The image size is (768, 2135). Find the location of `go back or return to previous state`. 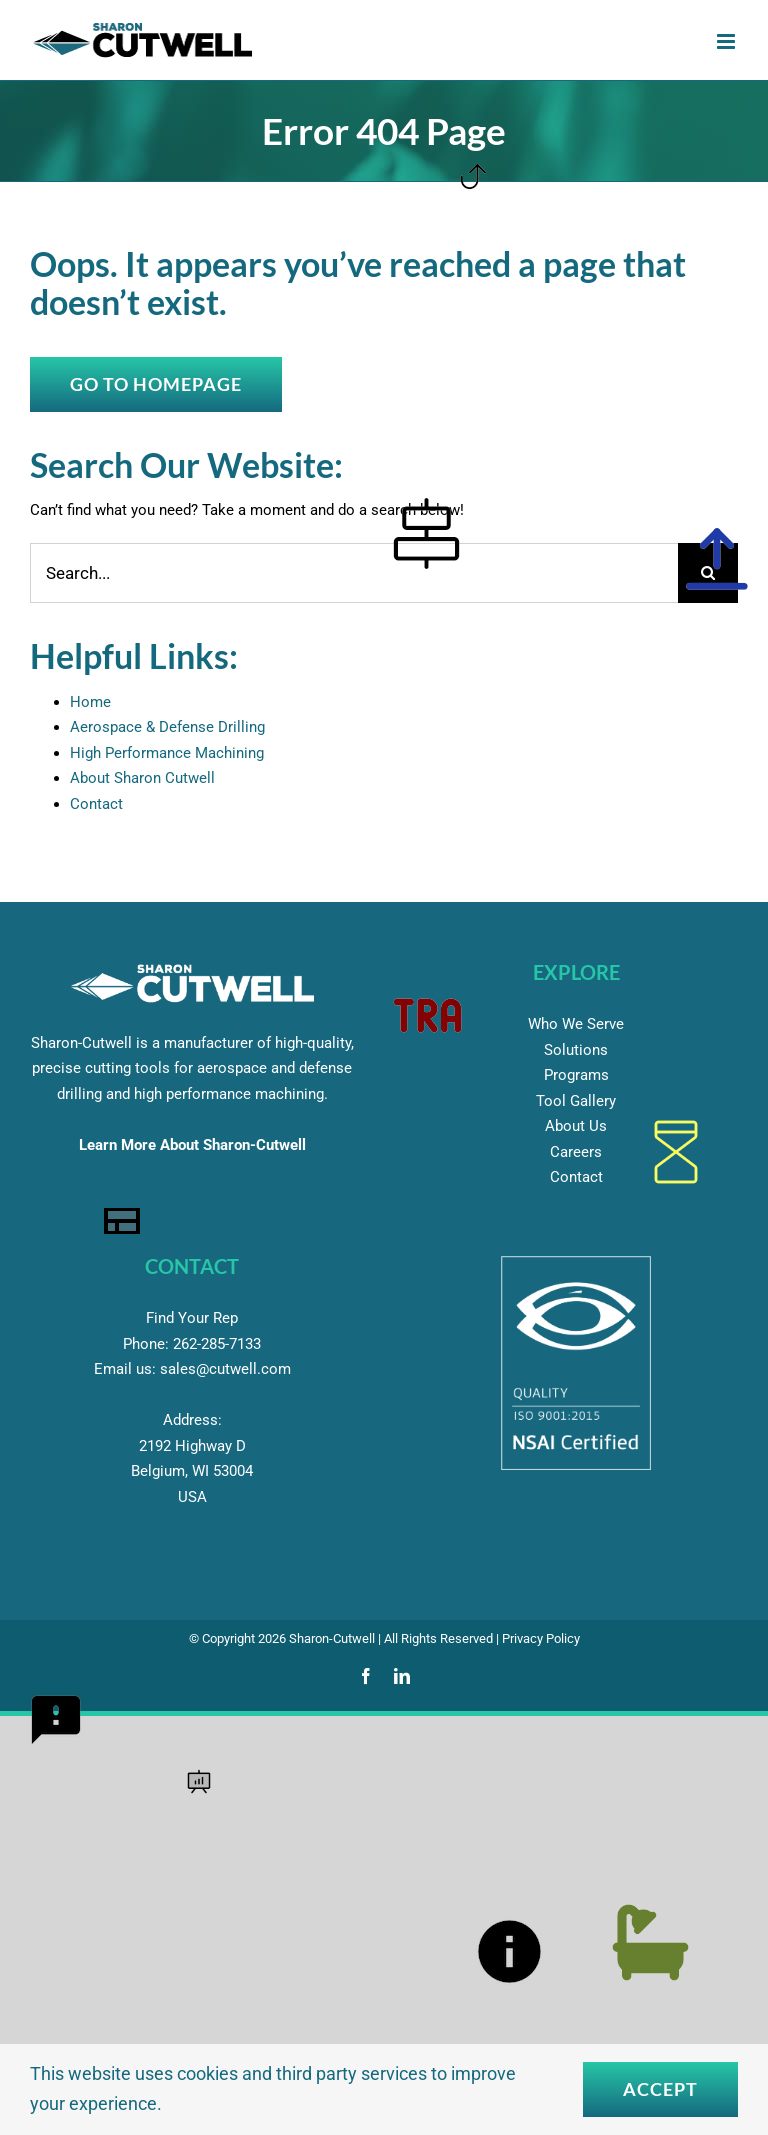

go back or return to previous state is located at coordinates (473, 176).